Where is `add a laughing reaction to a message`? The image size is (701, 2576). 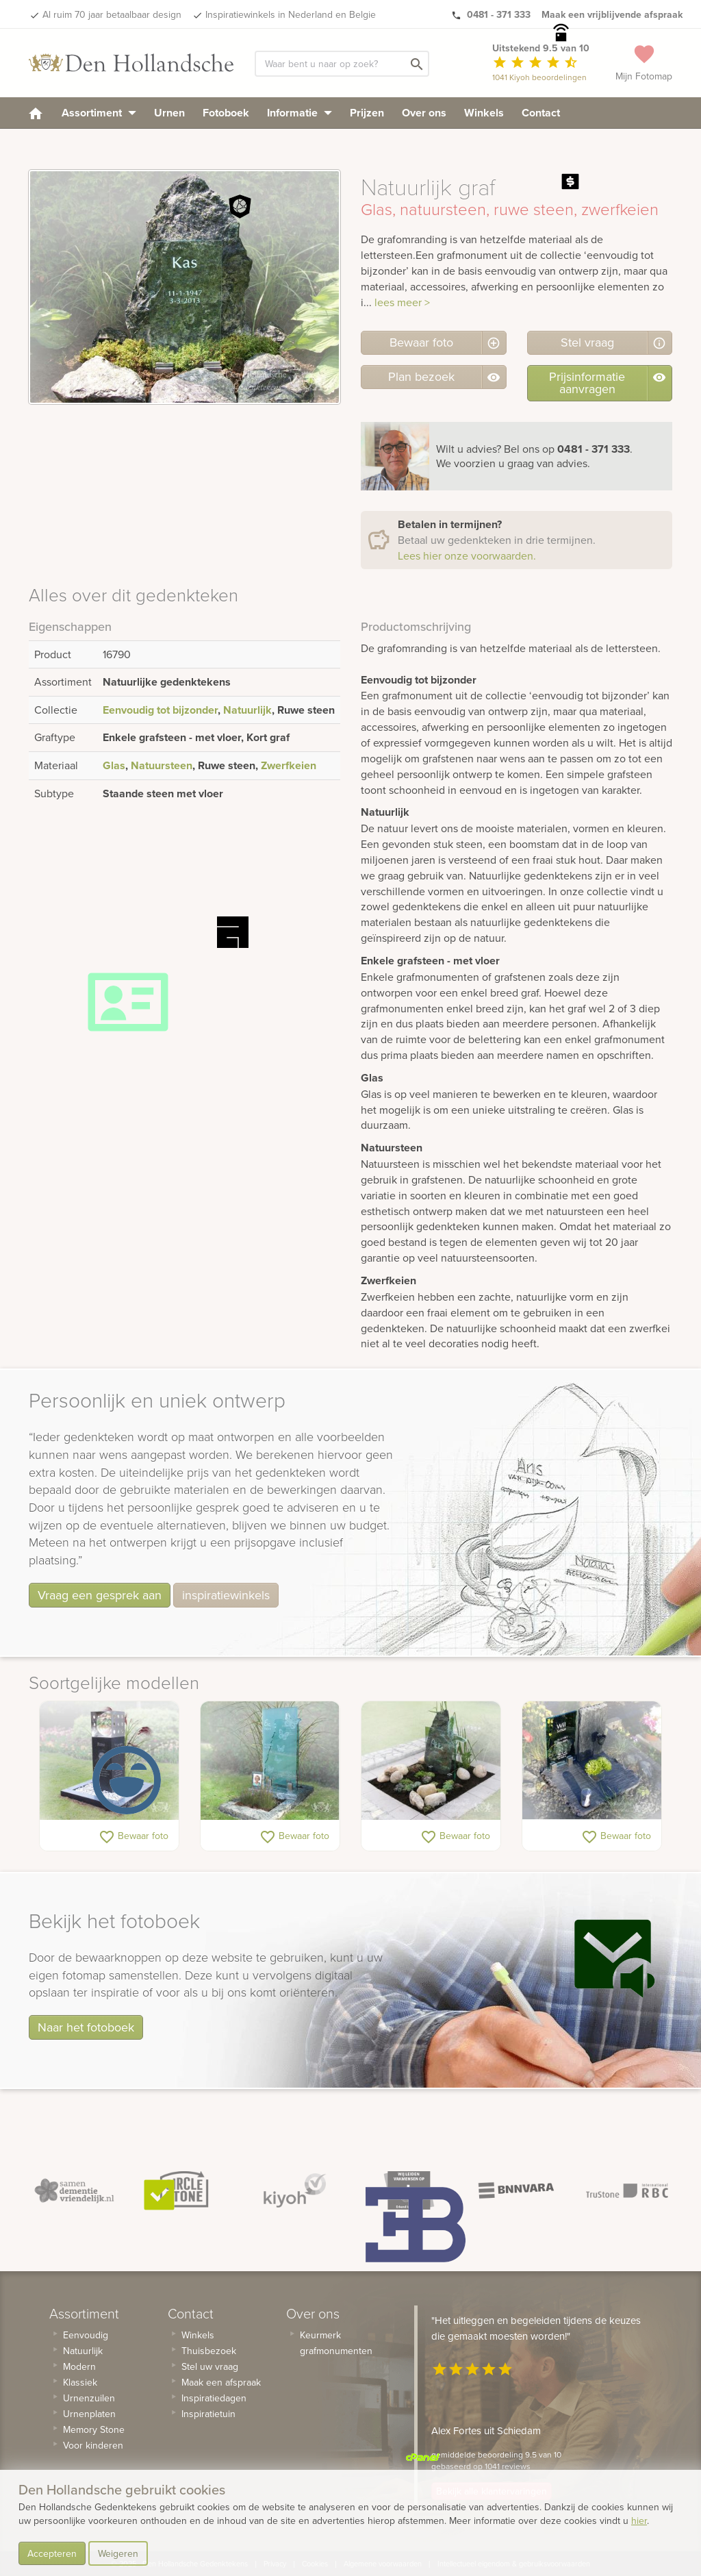 add a laughing reaction to a message is located at coordinates (127, 1780).